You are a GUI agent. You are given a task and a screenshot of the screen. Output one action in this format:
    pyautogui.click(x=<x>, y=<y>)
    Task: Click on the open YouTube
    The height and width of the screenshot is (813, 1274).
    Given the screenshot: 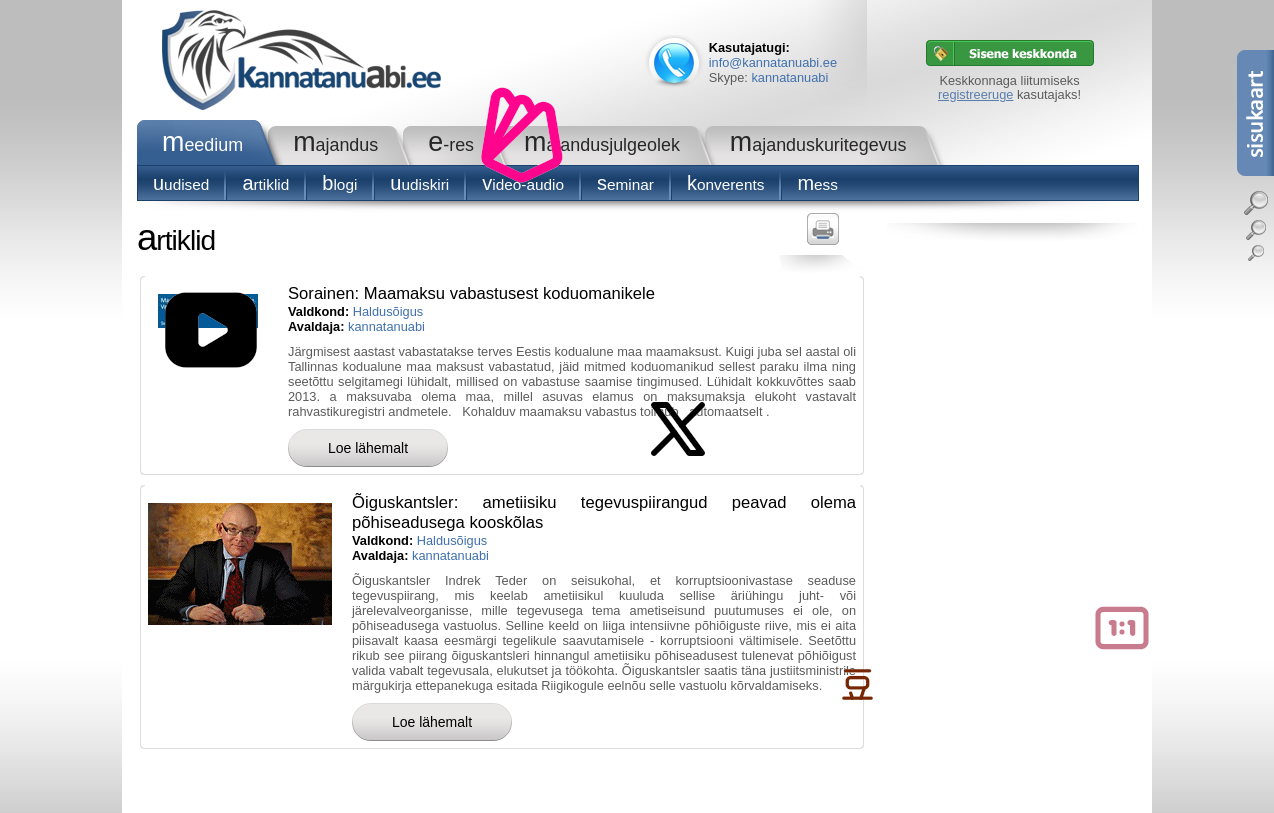 What is the action you would take?
    pyautogui.click(x=211, y=330)
    